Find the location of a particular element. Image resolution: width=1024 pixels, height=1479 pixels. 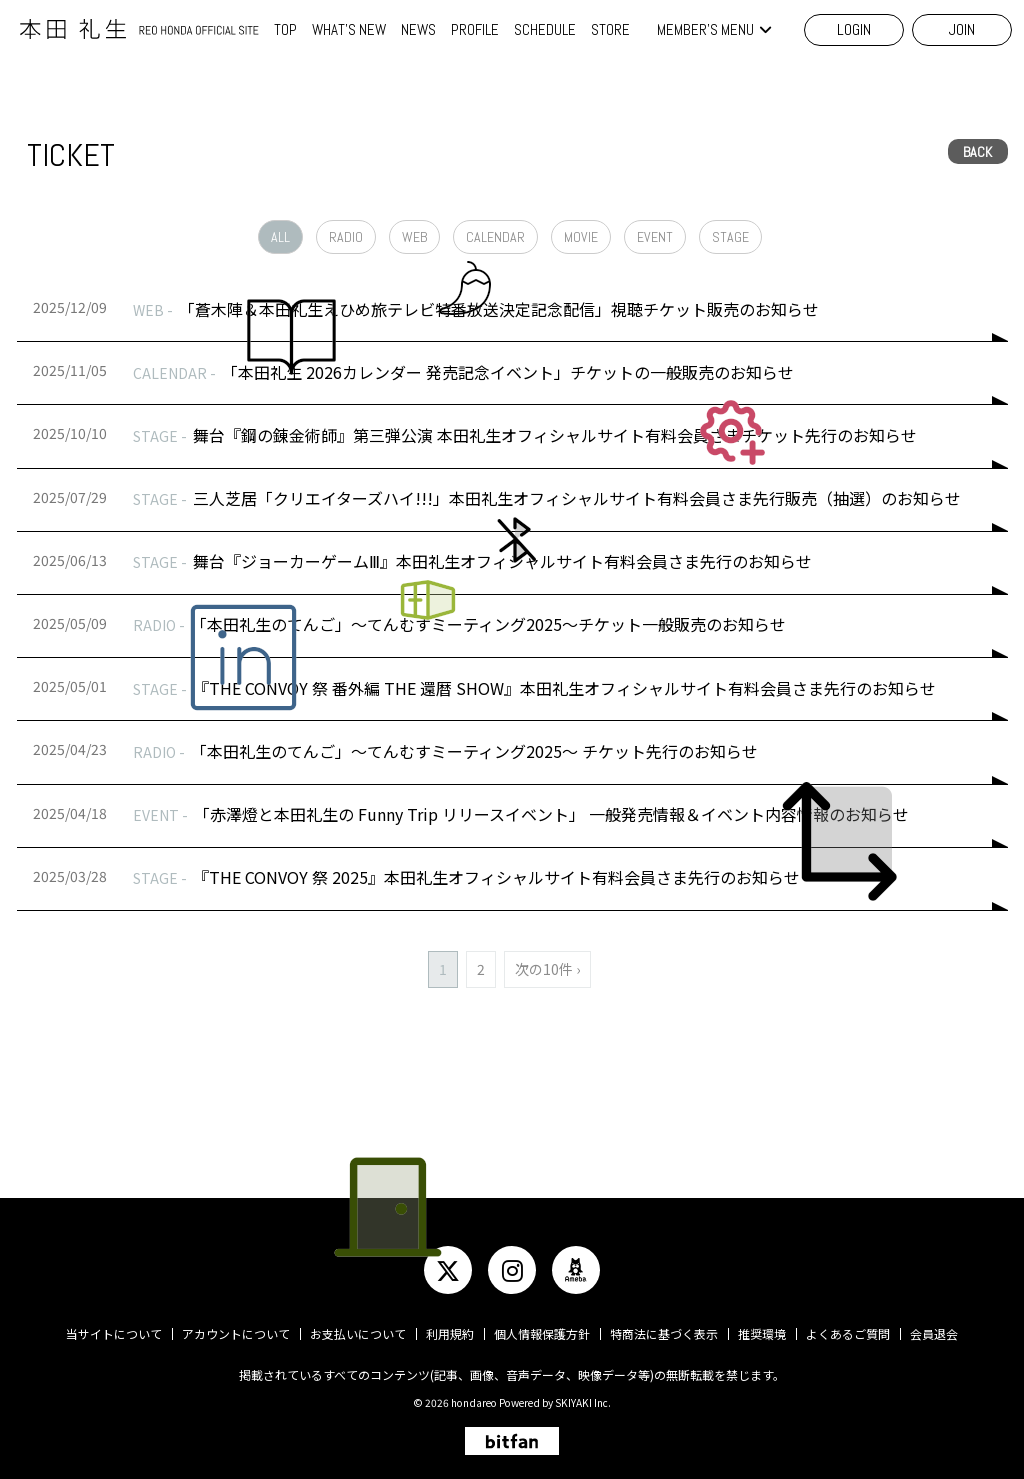

resize or scale an object is located at coordinates (835, 839).